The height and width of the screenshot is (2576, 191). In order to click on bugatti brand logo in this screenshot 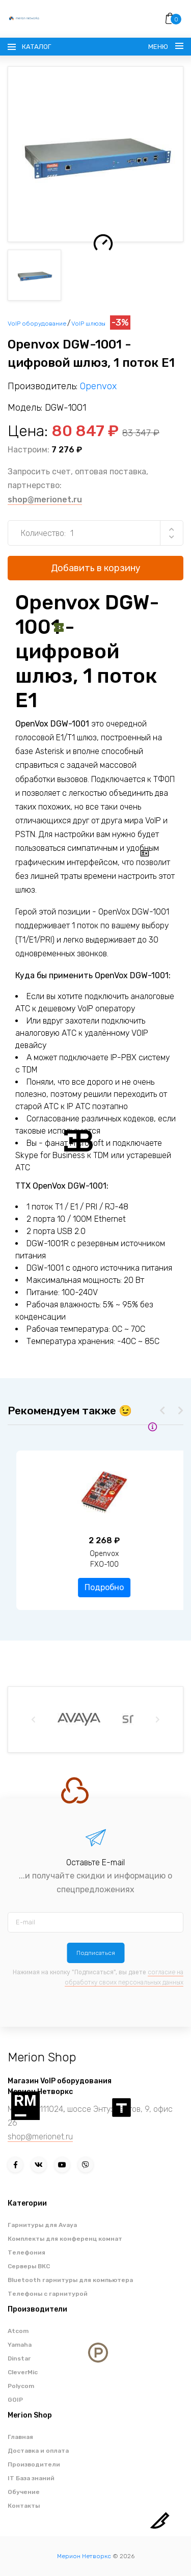, I will do `click(78, 1141)`.